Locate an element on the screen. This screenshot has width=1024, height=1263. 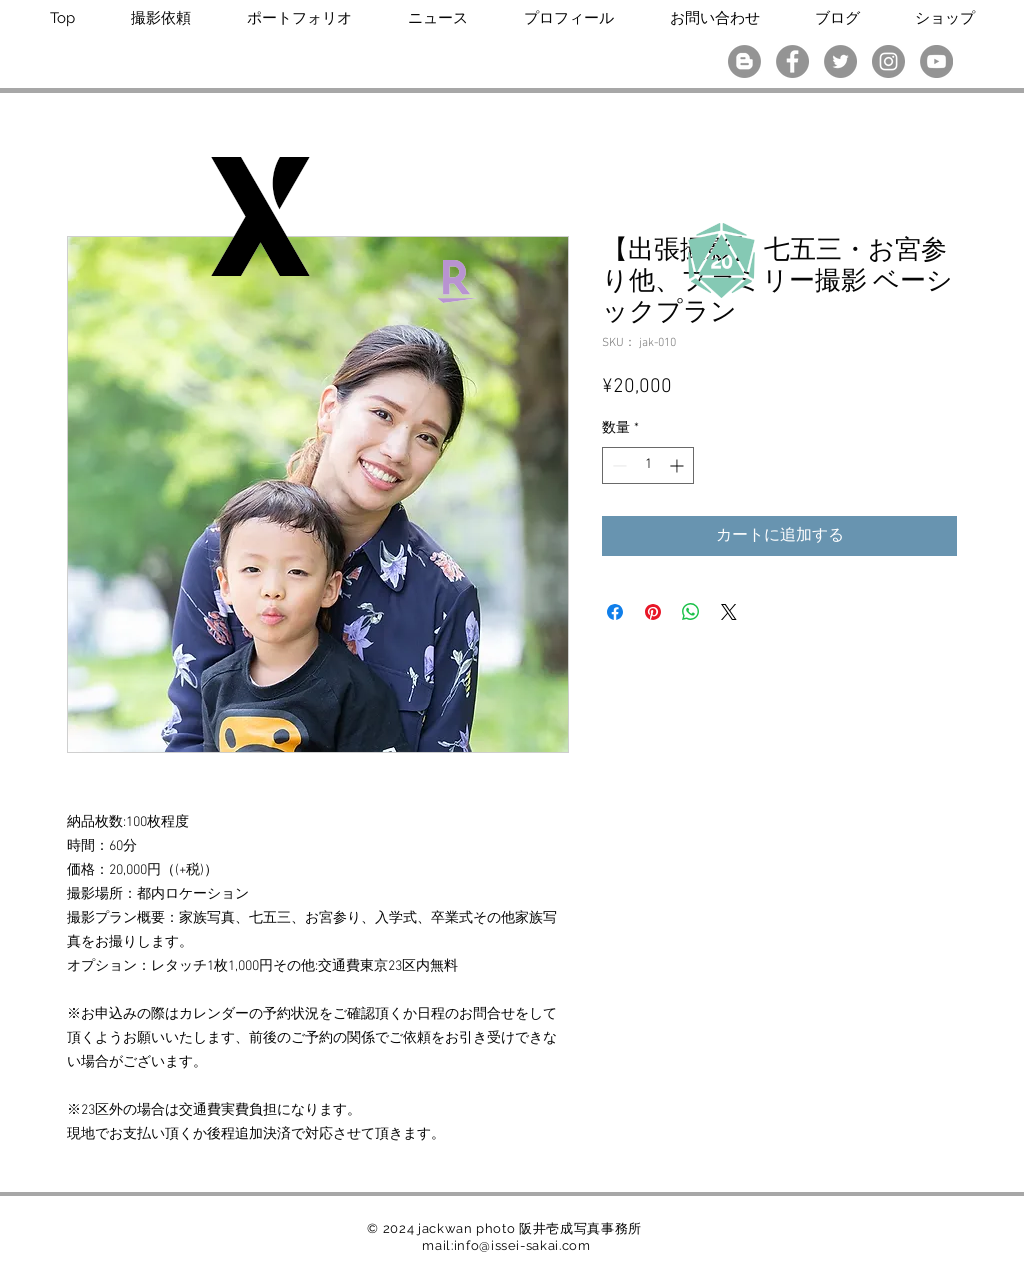
xstate library logo is located at coordinates (260, 216).